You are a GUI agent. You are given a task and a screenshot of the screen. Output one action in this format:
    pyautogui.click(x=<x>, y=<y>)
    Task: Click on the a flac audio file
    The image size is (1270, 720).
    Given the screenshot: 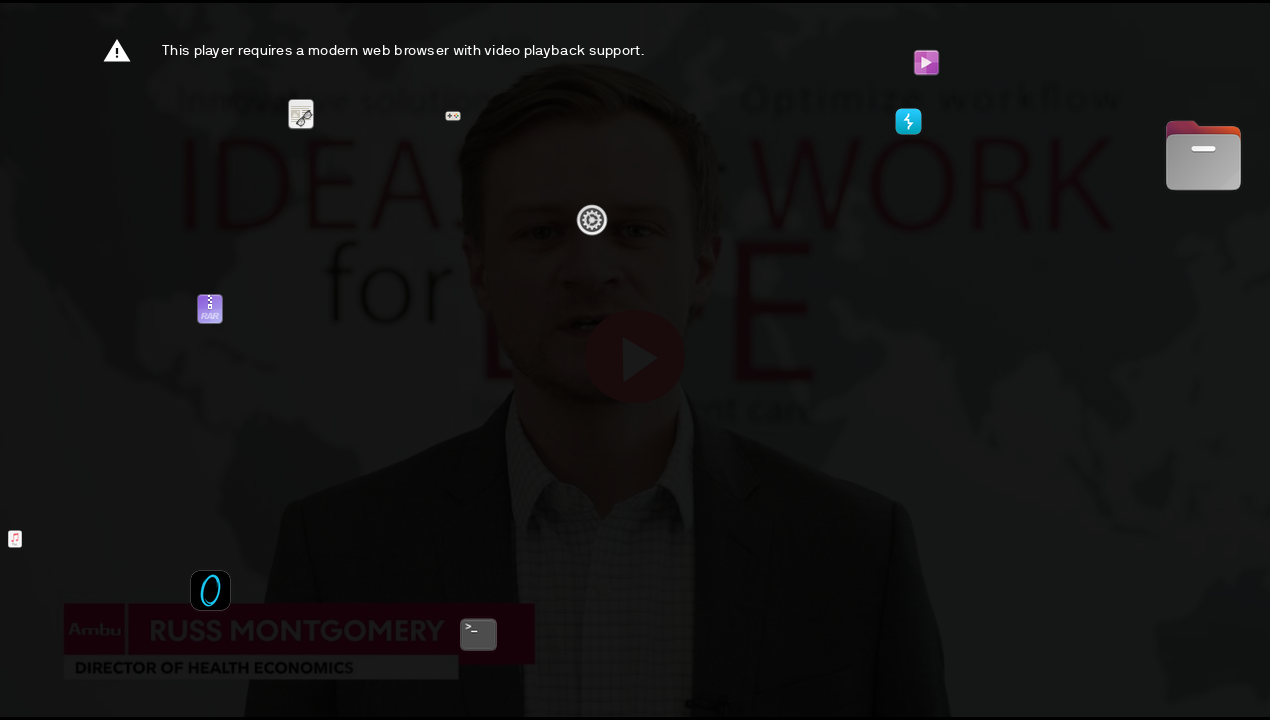 What is the action you would take?
    pyautogui.click(x=15, y=539)
    